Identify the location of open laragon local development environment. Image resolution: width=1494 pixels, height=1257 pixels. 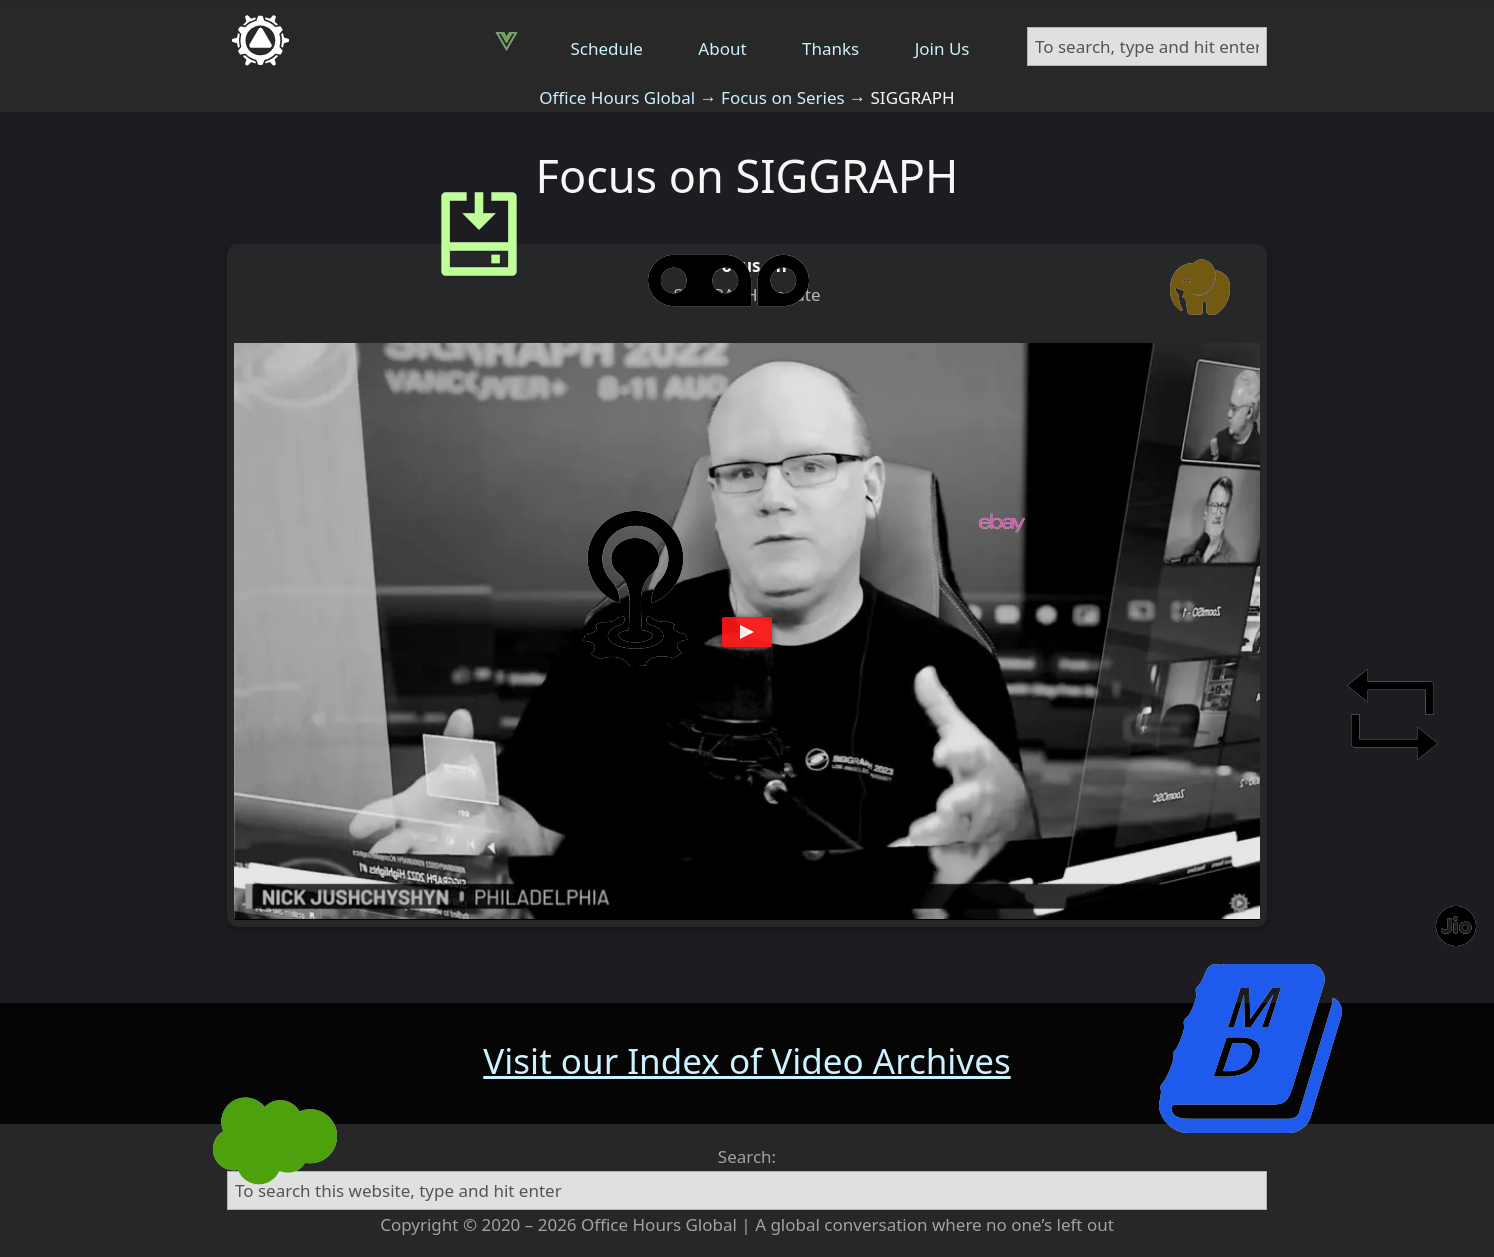
(1200, 287).